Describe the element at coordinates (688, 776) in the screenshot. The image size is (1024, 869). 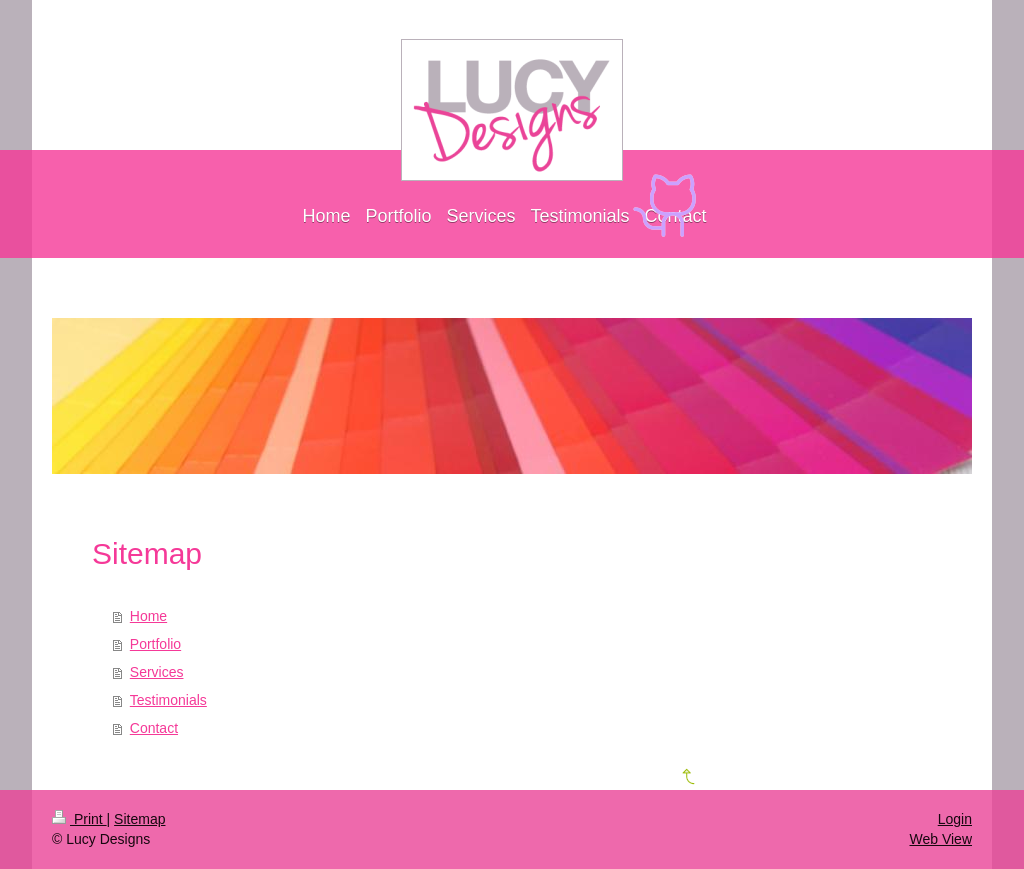
I see `go back and up in navigation` at that location.